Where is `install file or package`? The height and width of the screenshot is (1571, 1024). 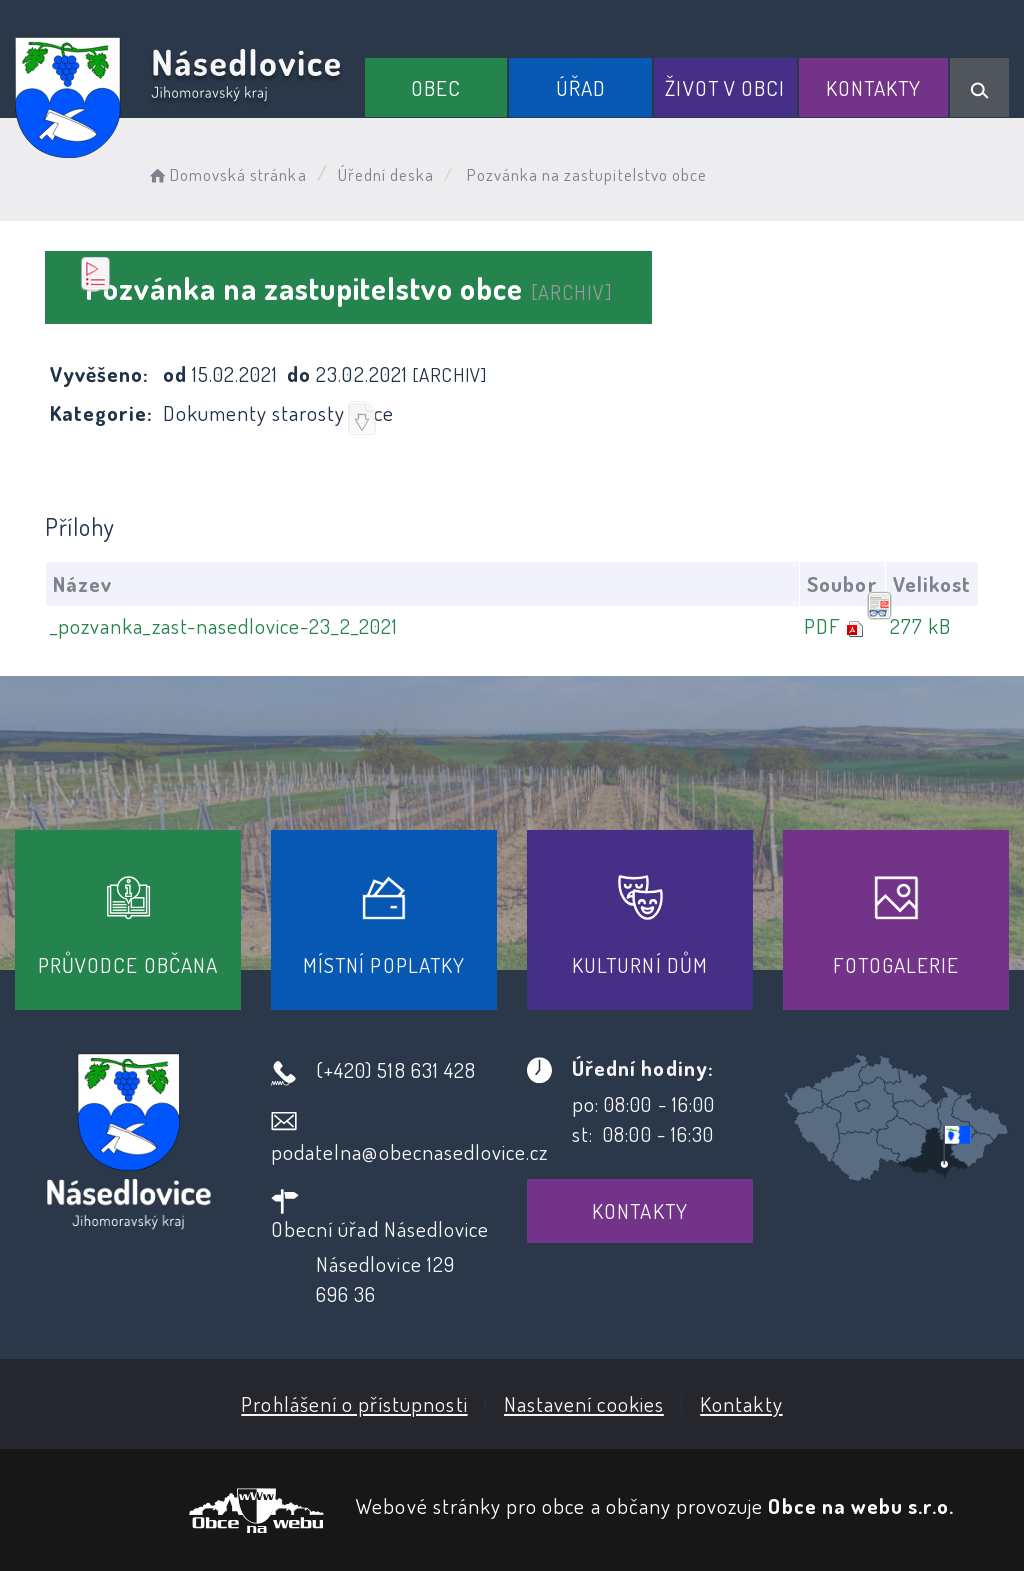 install file or package is located at coordinates (362, 418).